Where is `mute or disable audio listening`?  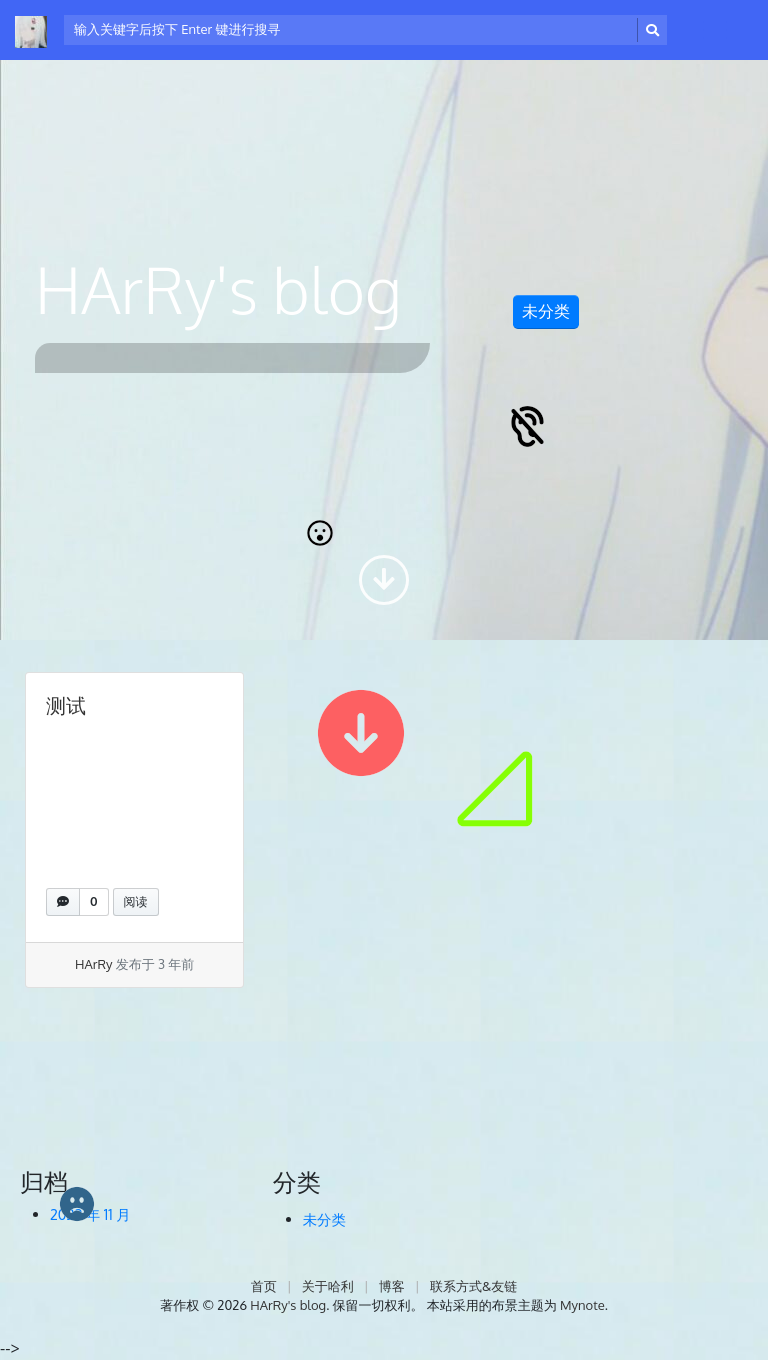 mute or disable audio listening is located at coordinates (527, 426).